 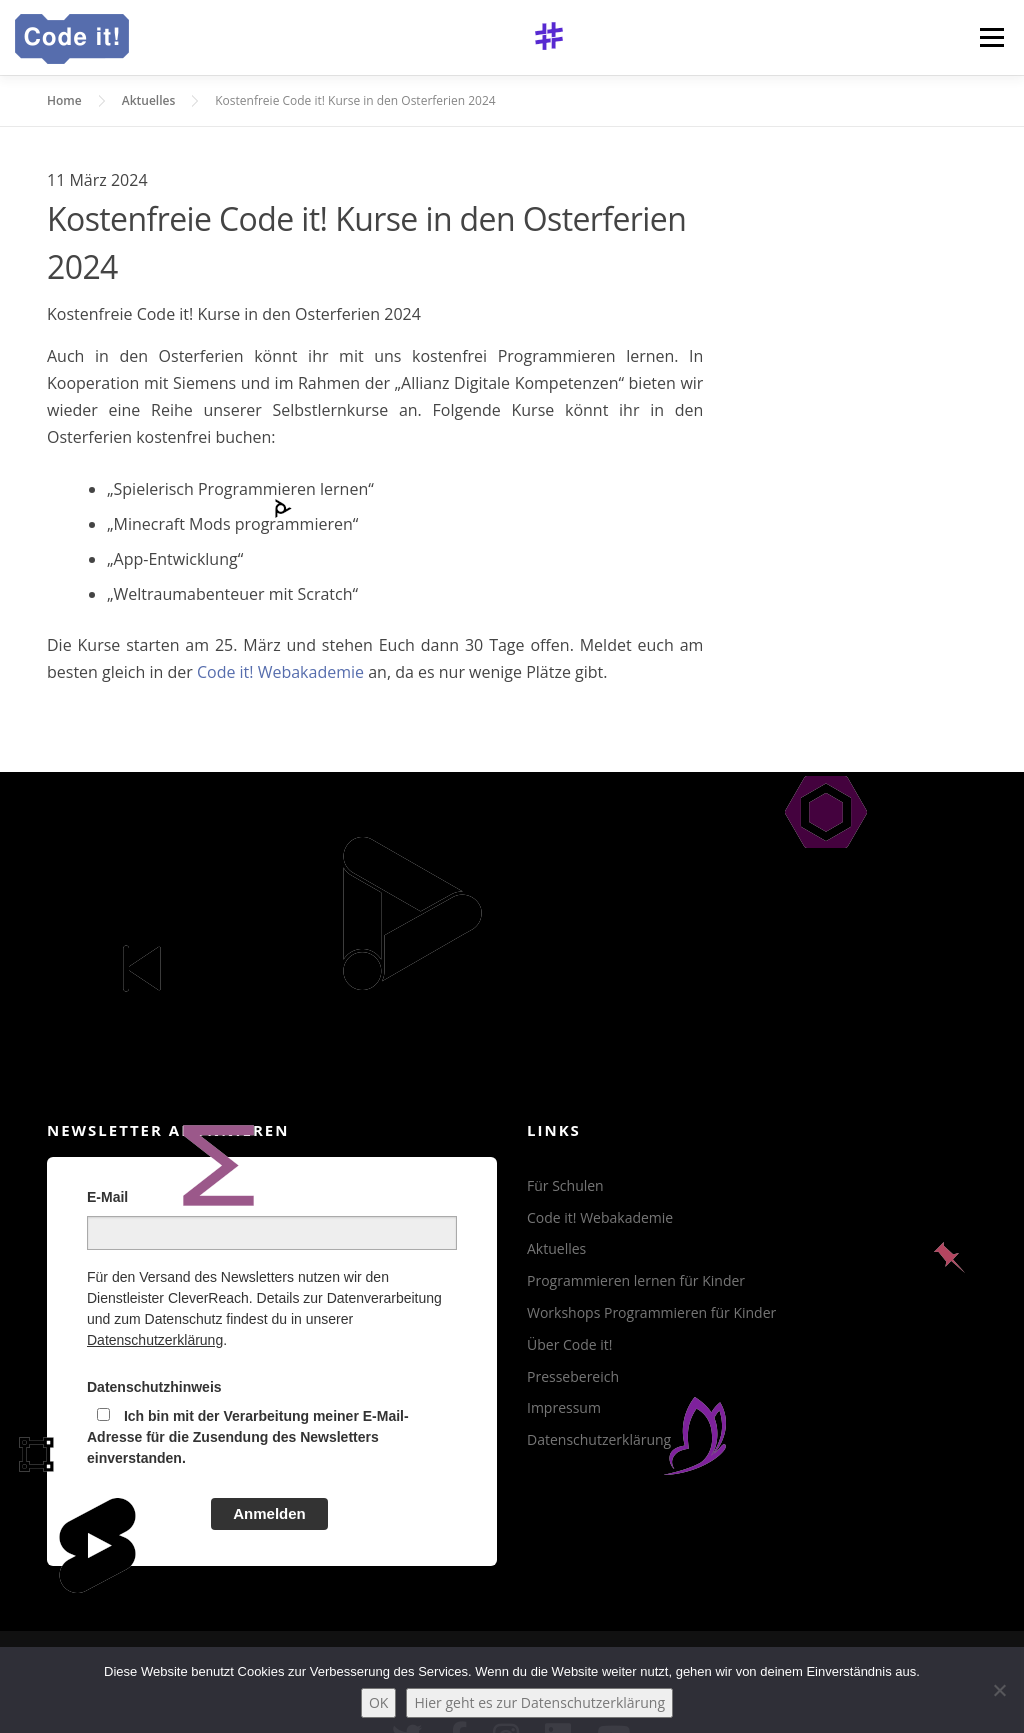 I want to click on skip to previous track, so click(x=140, y=968).